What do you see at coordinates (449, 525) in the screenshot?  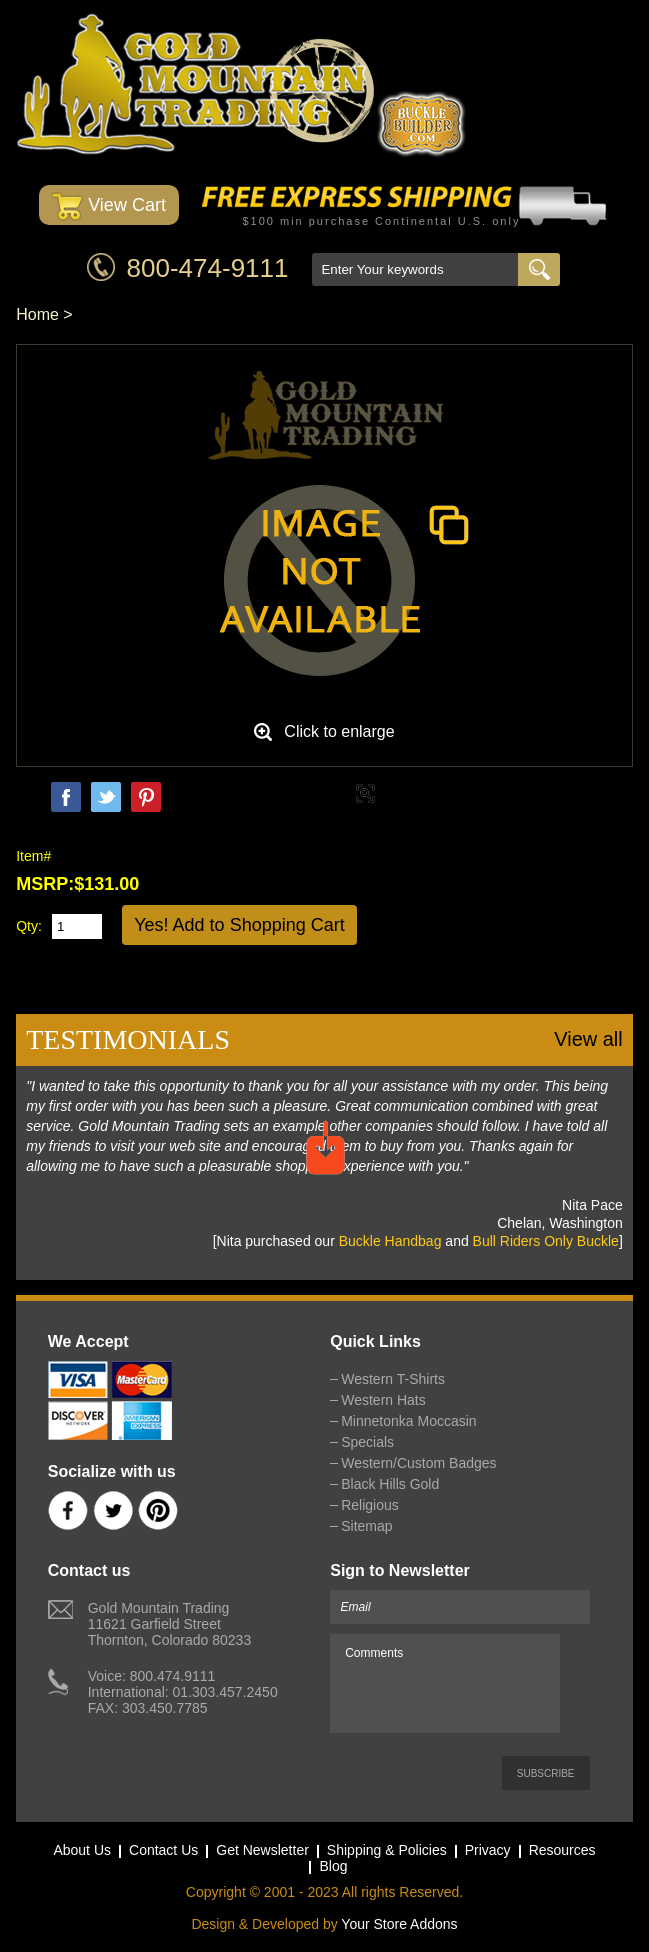 I see `copy to clipboard` at bounding box center [449, 525].